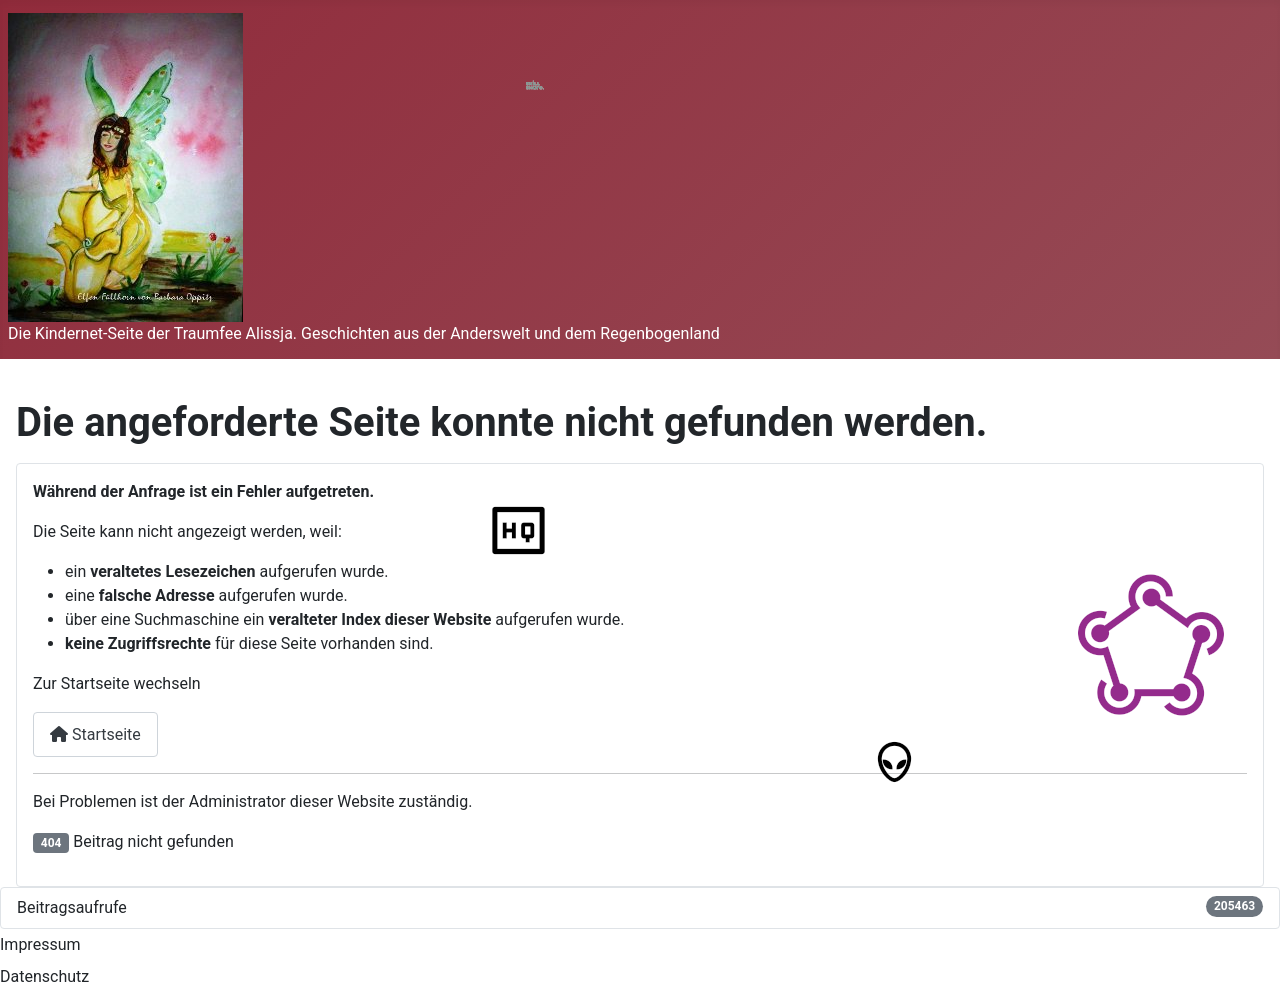  What do you see at coordinates (518, 530) in the screenshot?
I see `indicates high quality media or streaming option` at bounding box center [518, 530].